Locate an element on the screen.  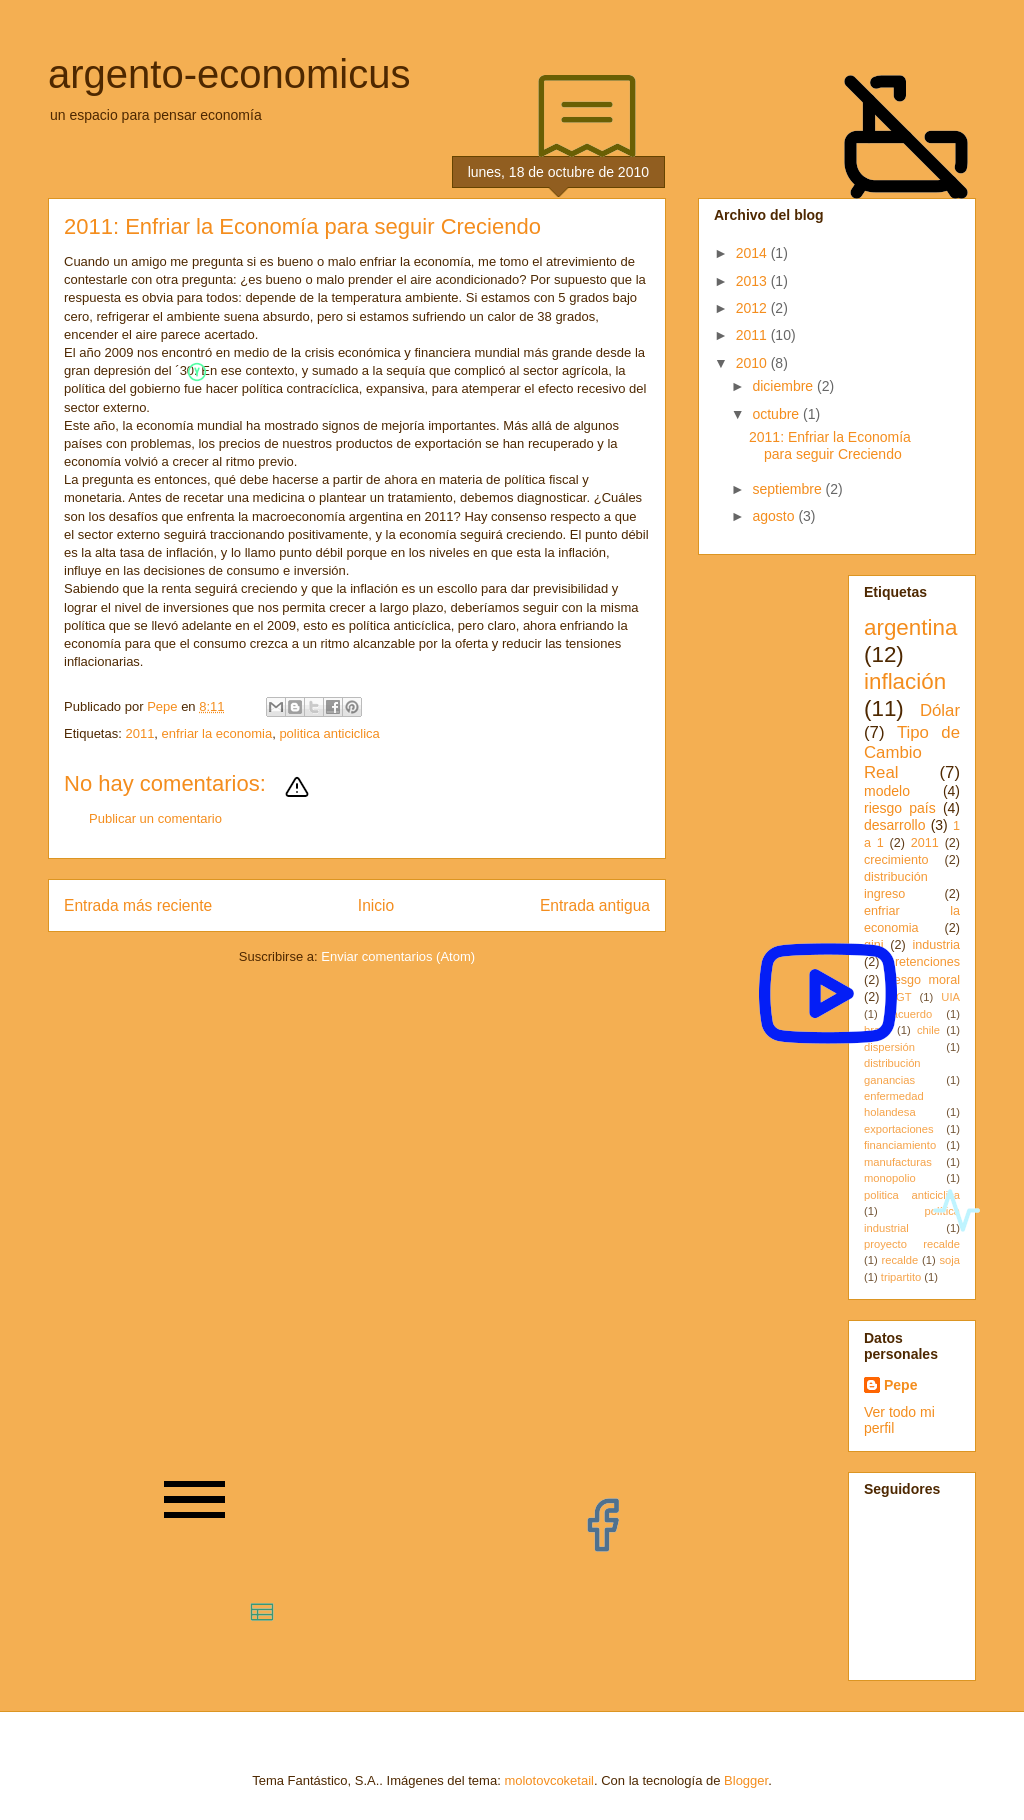
open YouTube app is located at coordinates (828, 995).